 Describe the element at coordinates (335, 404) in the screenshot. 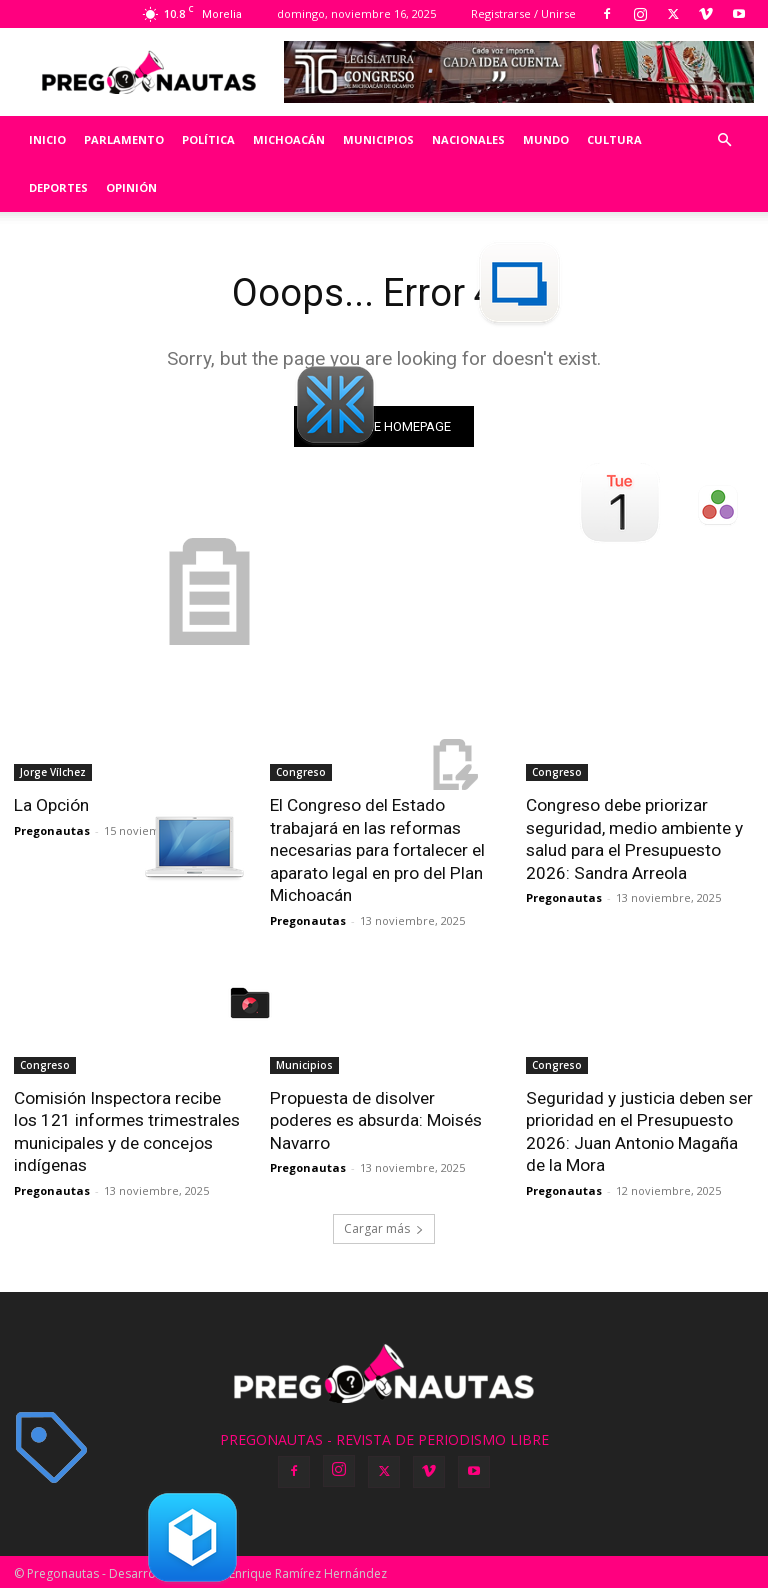

I see `open exodus cryptocurrency wallet` at that location.